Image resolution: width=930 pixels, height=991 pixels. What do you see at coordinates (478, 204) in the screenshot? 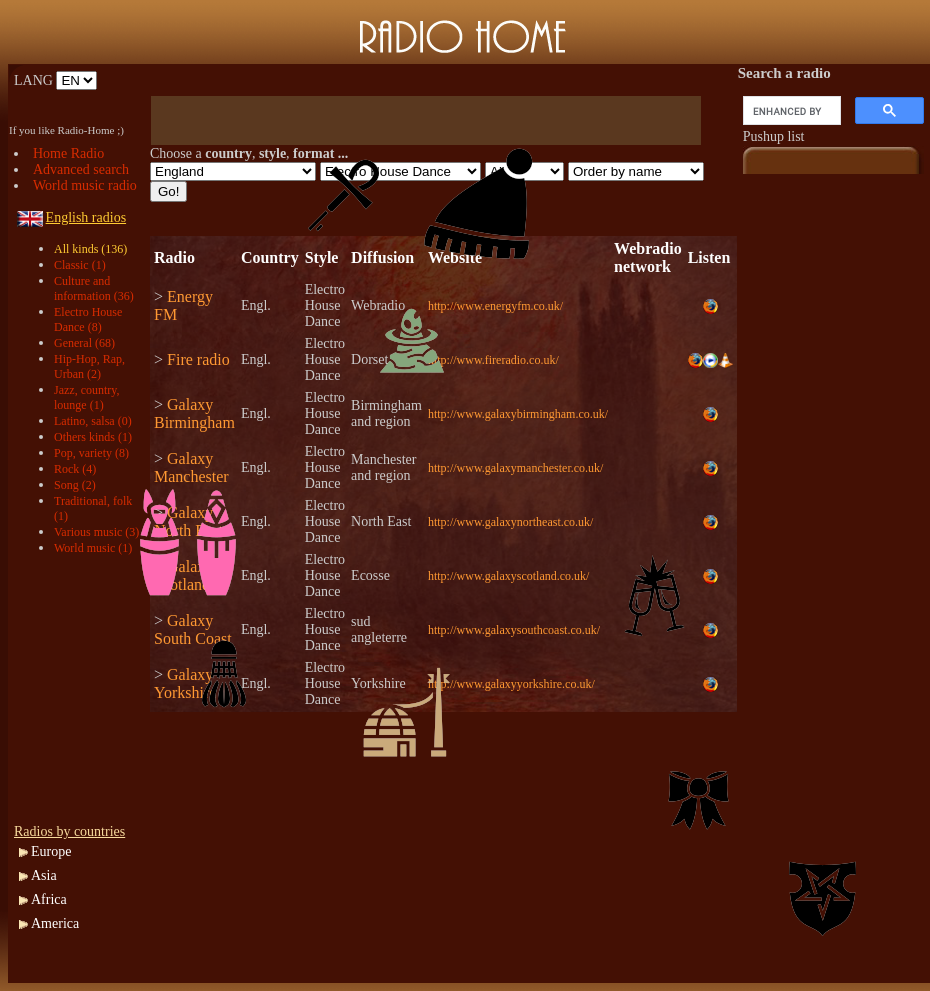
I see `winter clothing or cold weather gear category` at bounding box center [478, 204].